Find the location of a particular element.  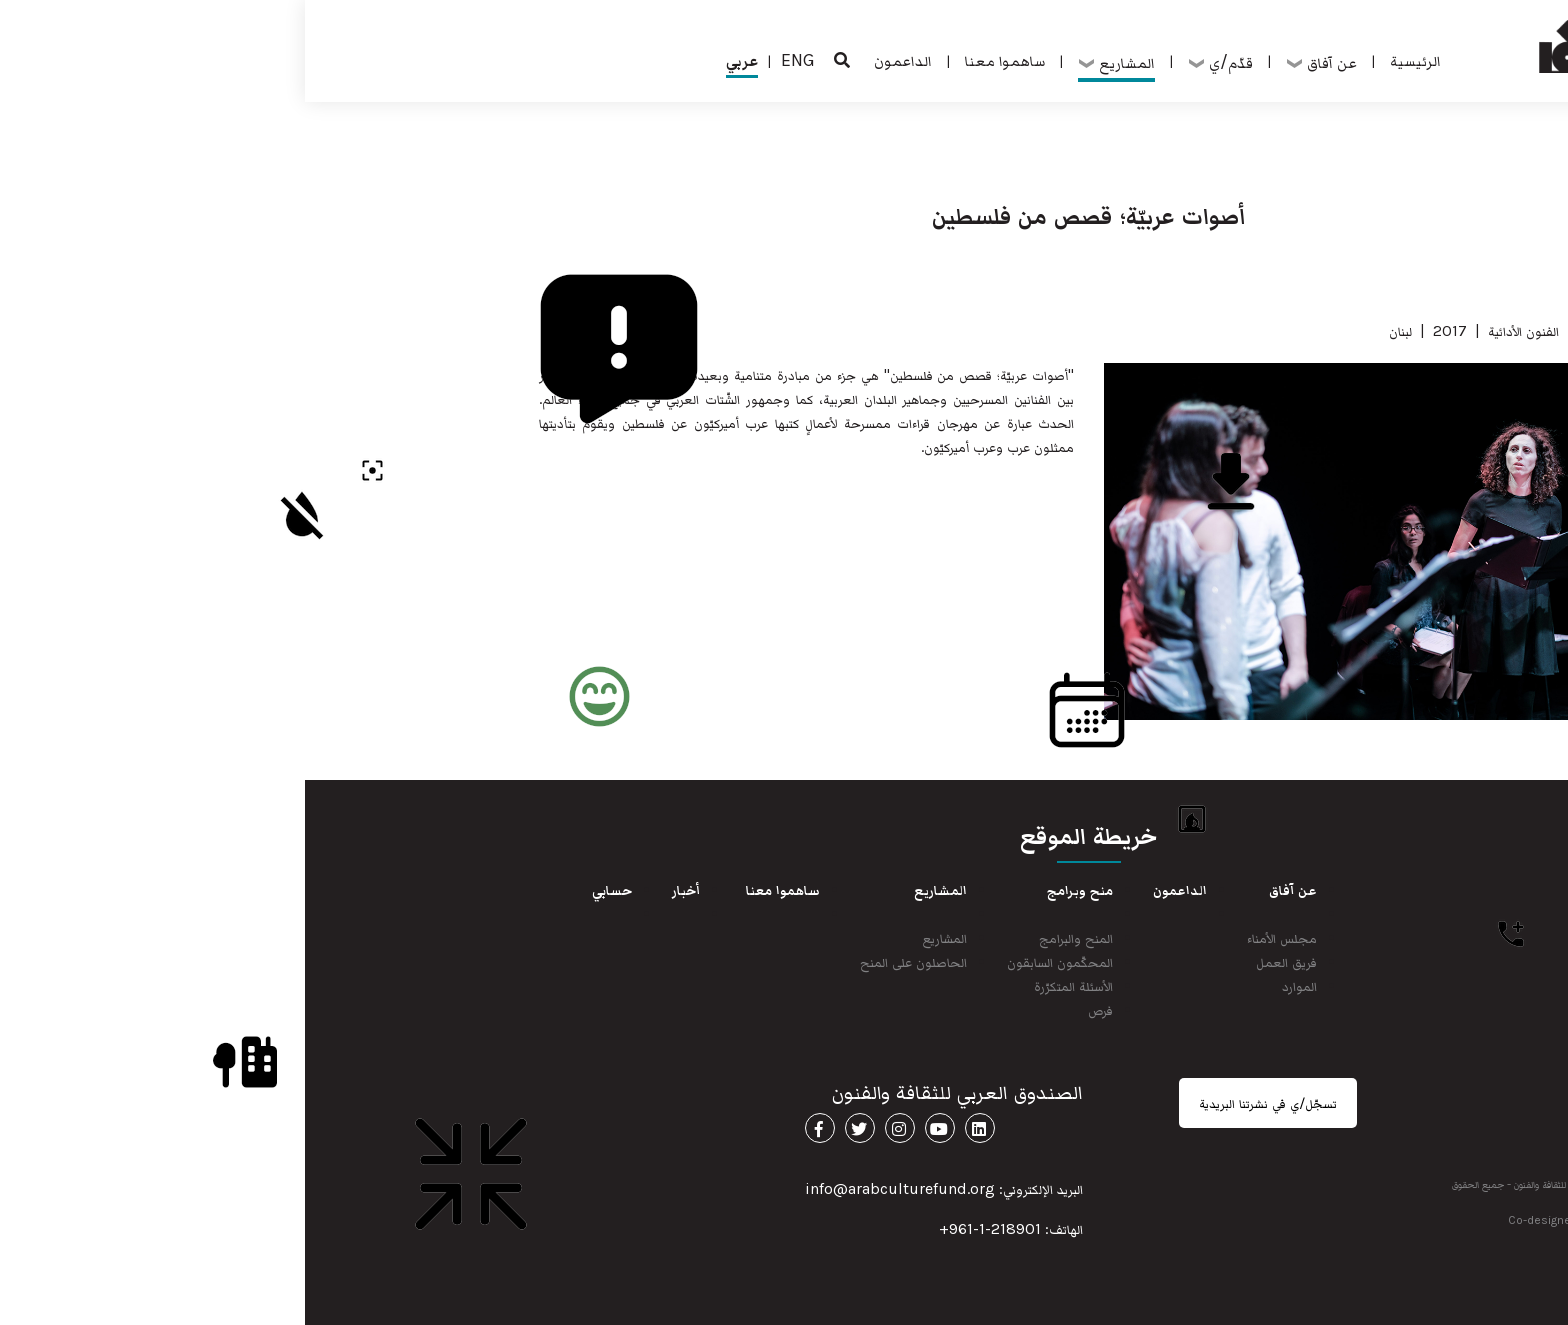

add a happy reaction or emoji is located at coordinates (599, 696).